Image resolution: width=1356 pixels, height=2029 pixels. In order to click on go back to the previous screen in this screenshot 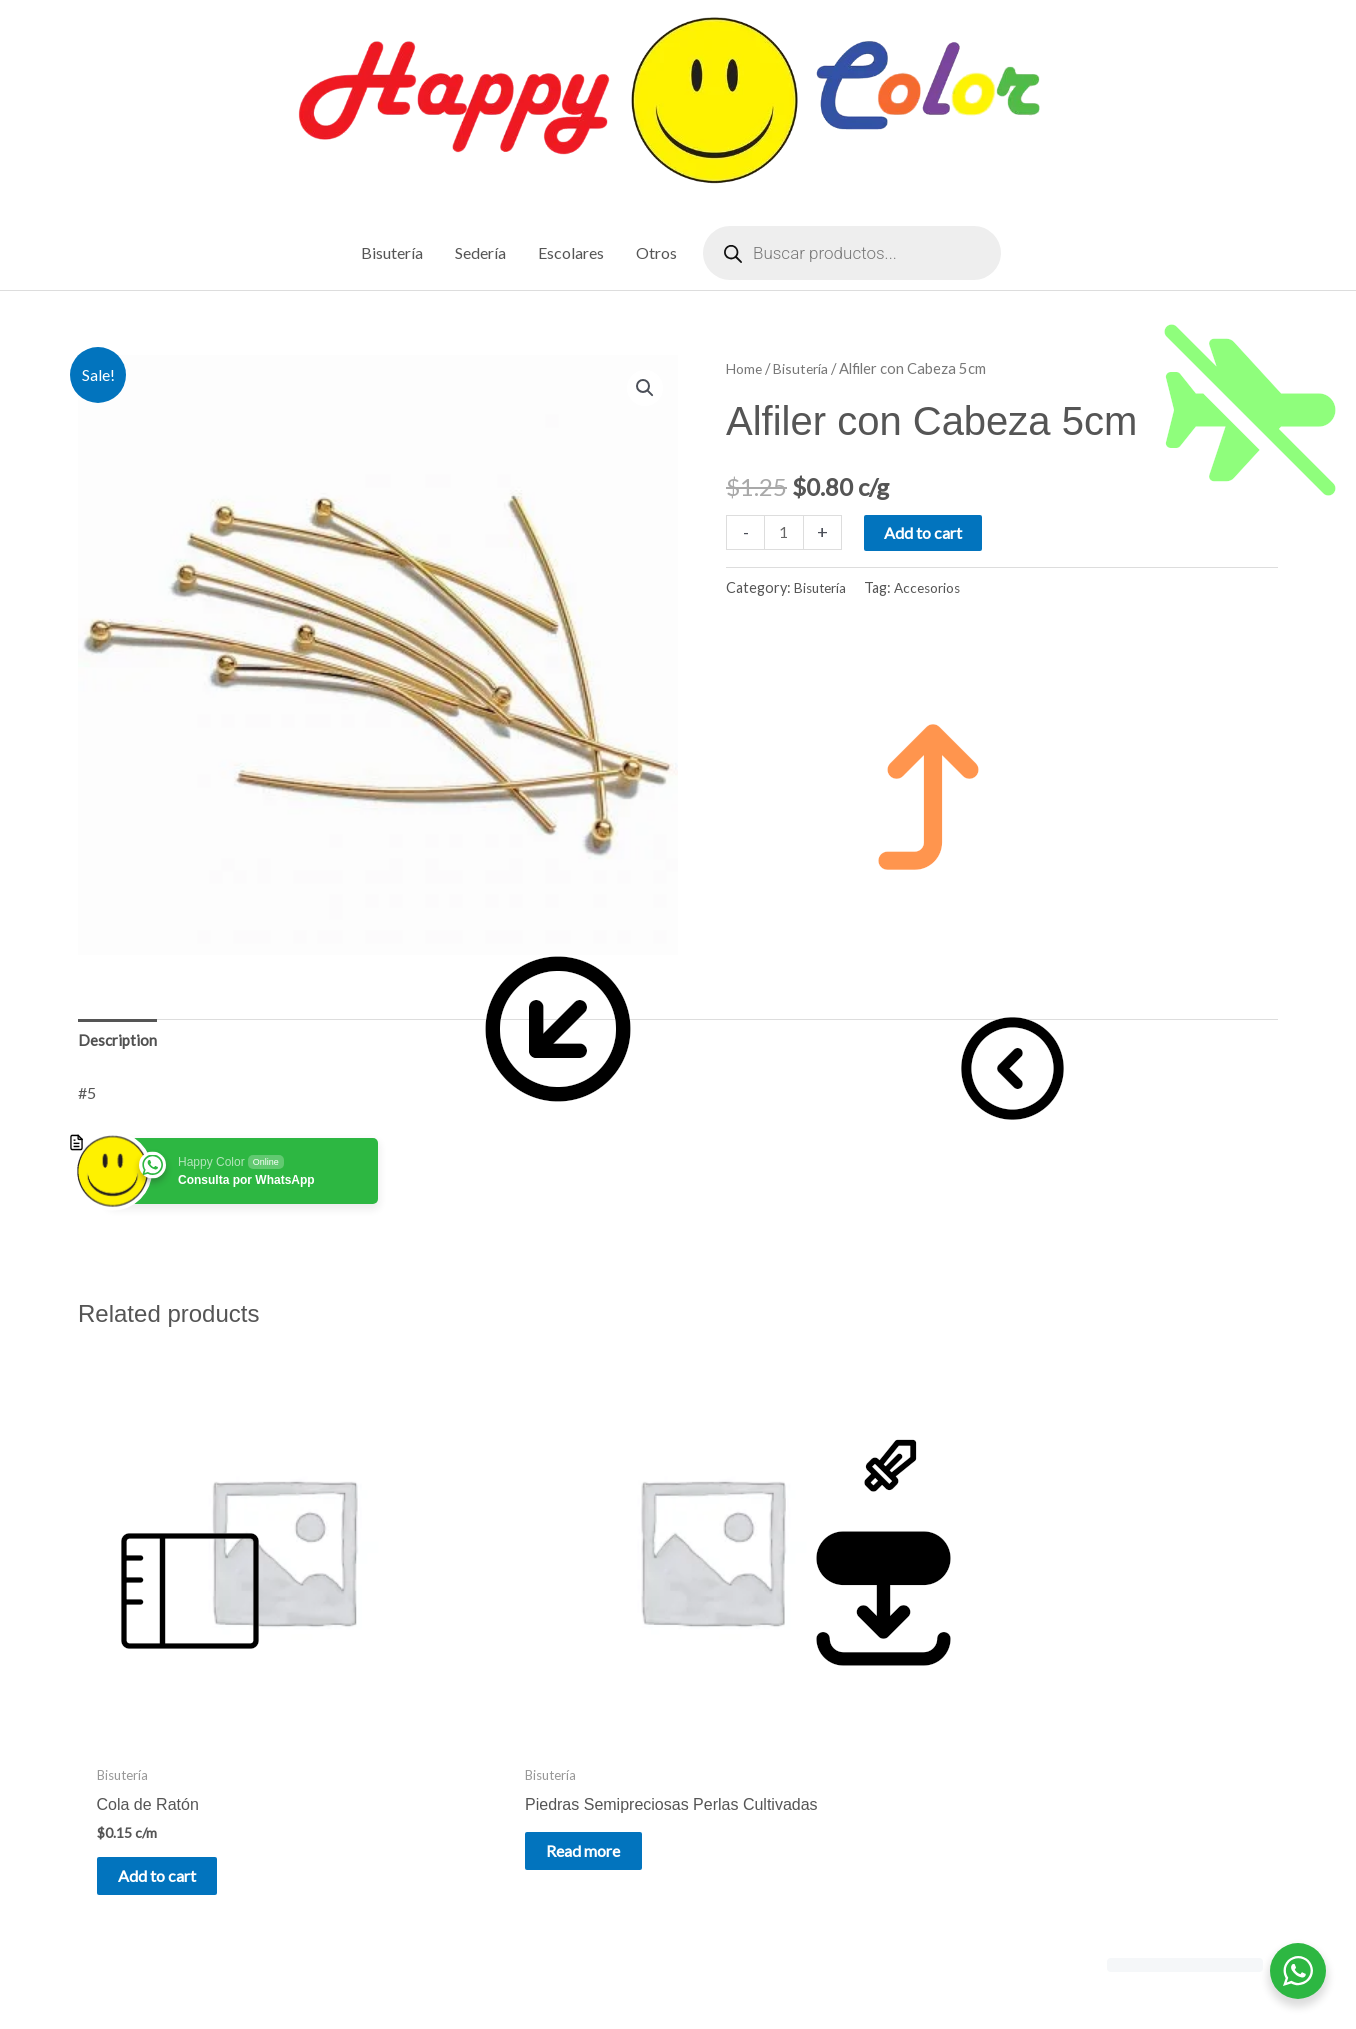, I will do `click(1012, 1068)`.